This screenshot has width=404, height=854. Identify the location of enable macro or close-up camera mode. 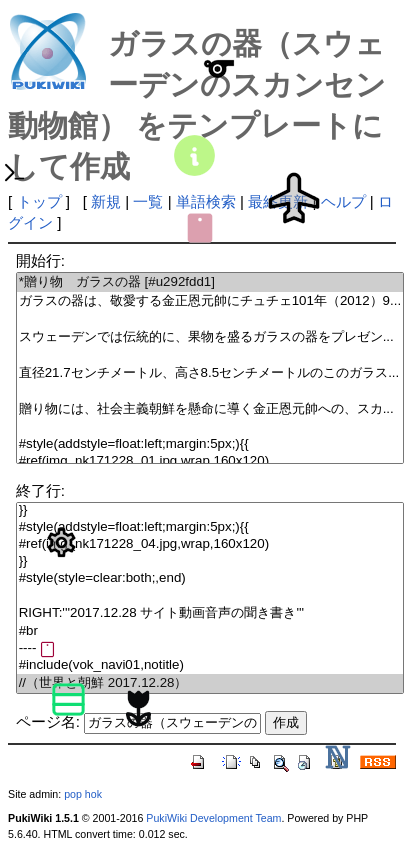
(138, 708).